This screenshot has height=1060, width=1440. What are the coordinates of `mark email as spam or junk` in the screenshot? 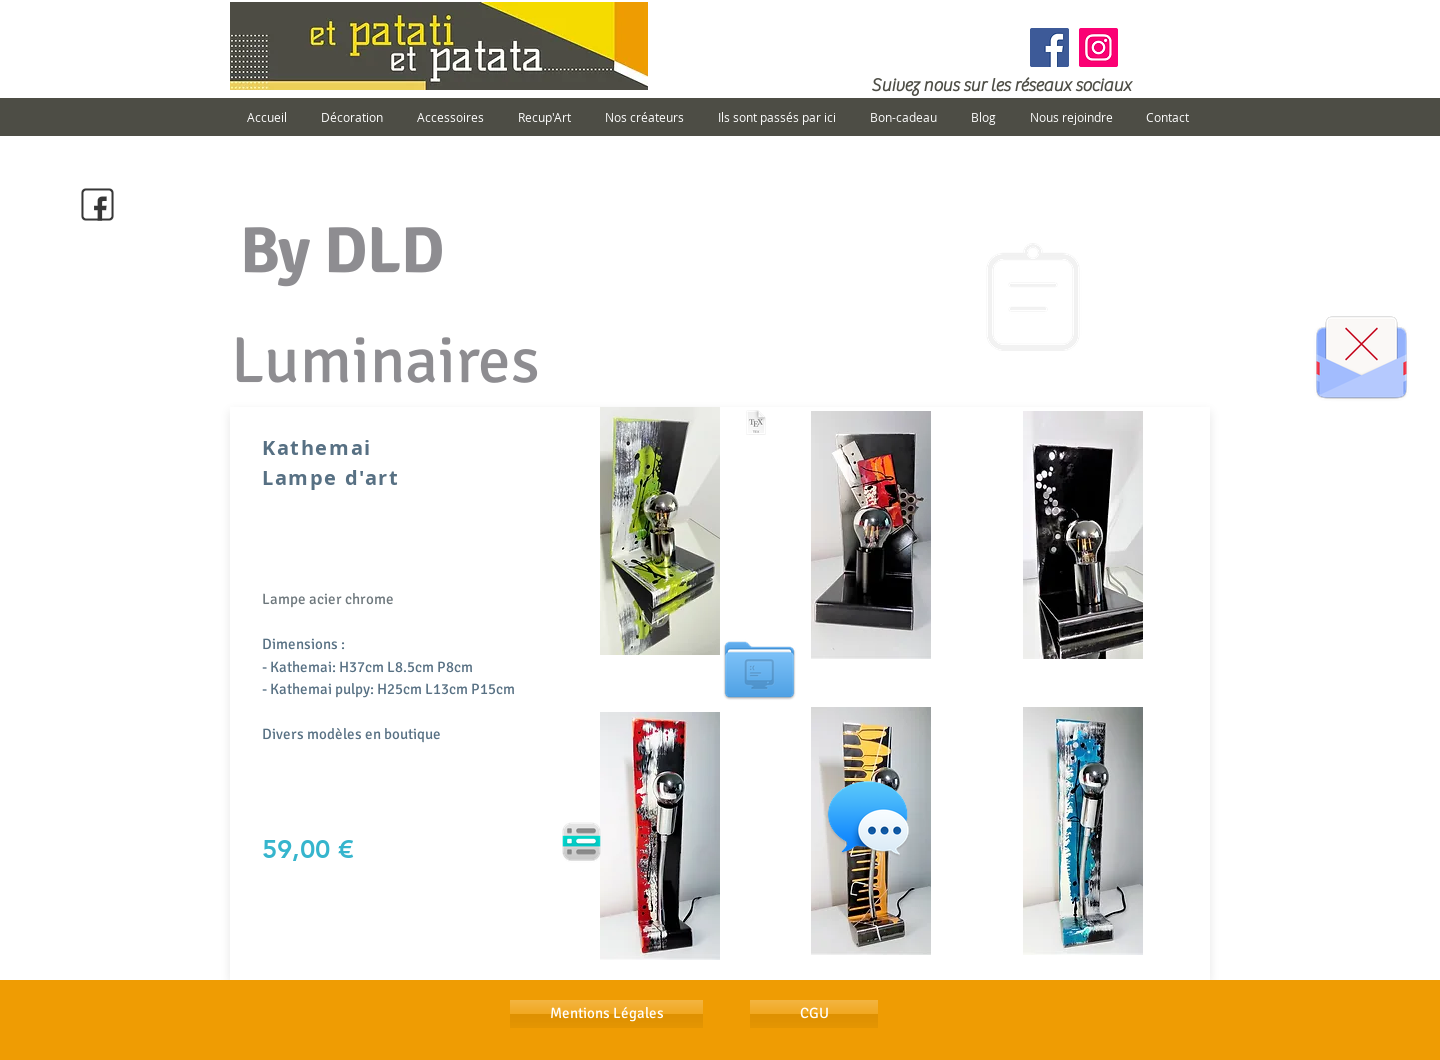 It's located at (1361, 362).